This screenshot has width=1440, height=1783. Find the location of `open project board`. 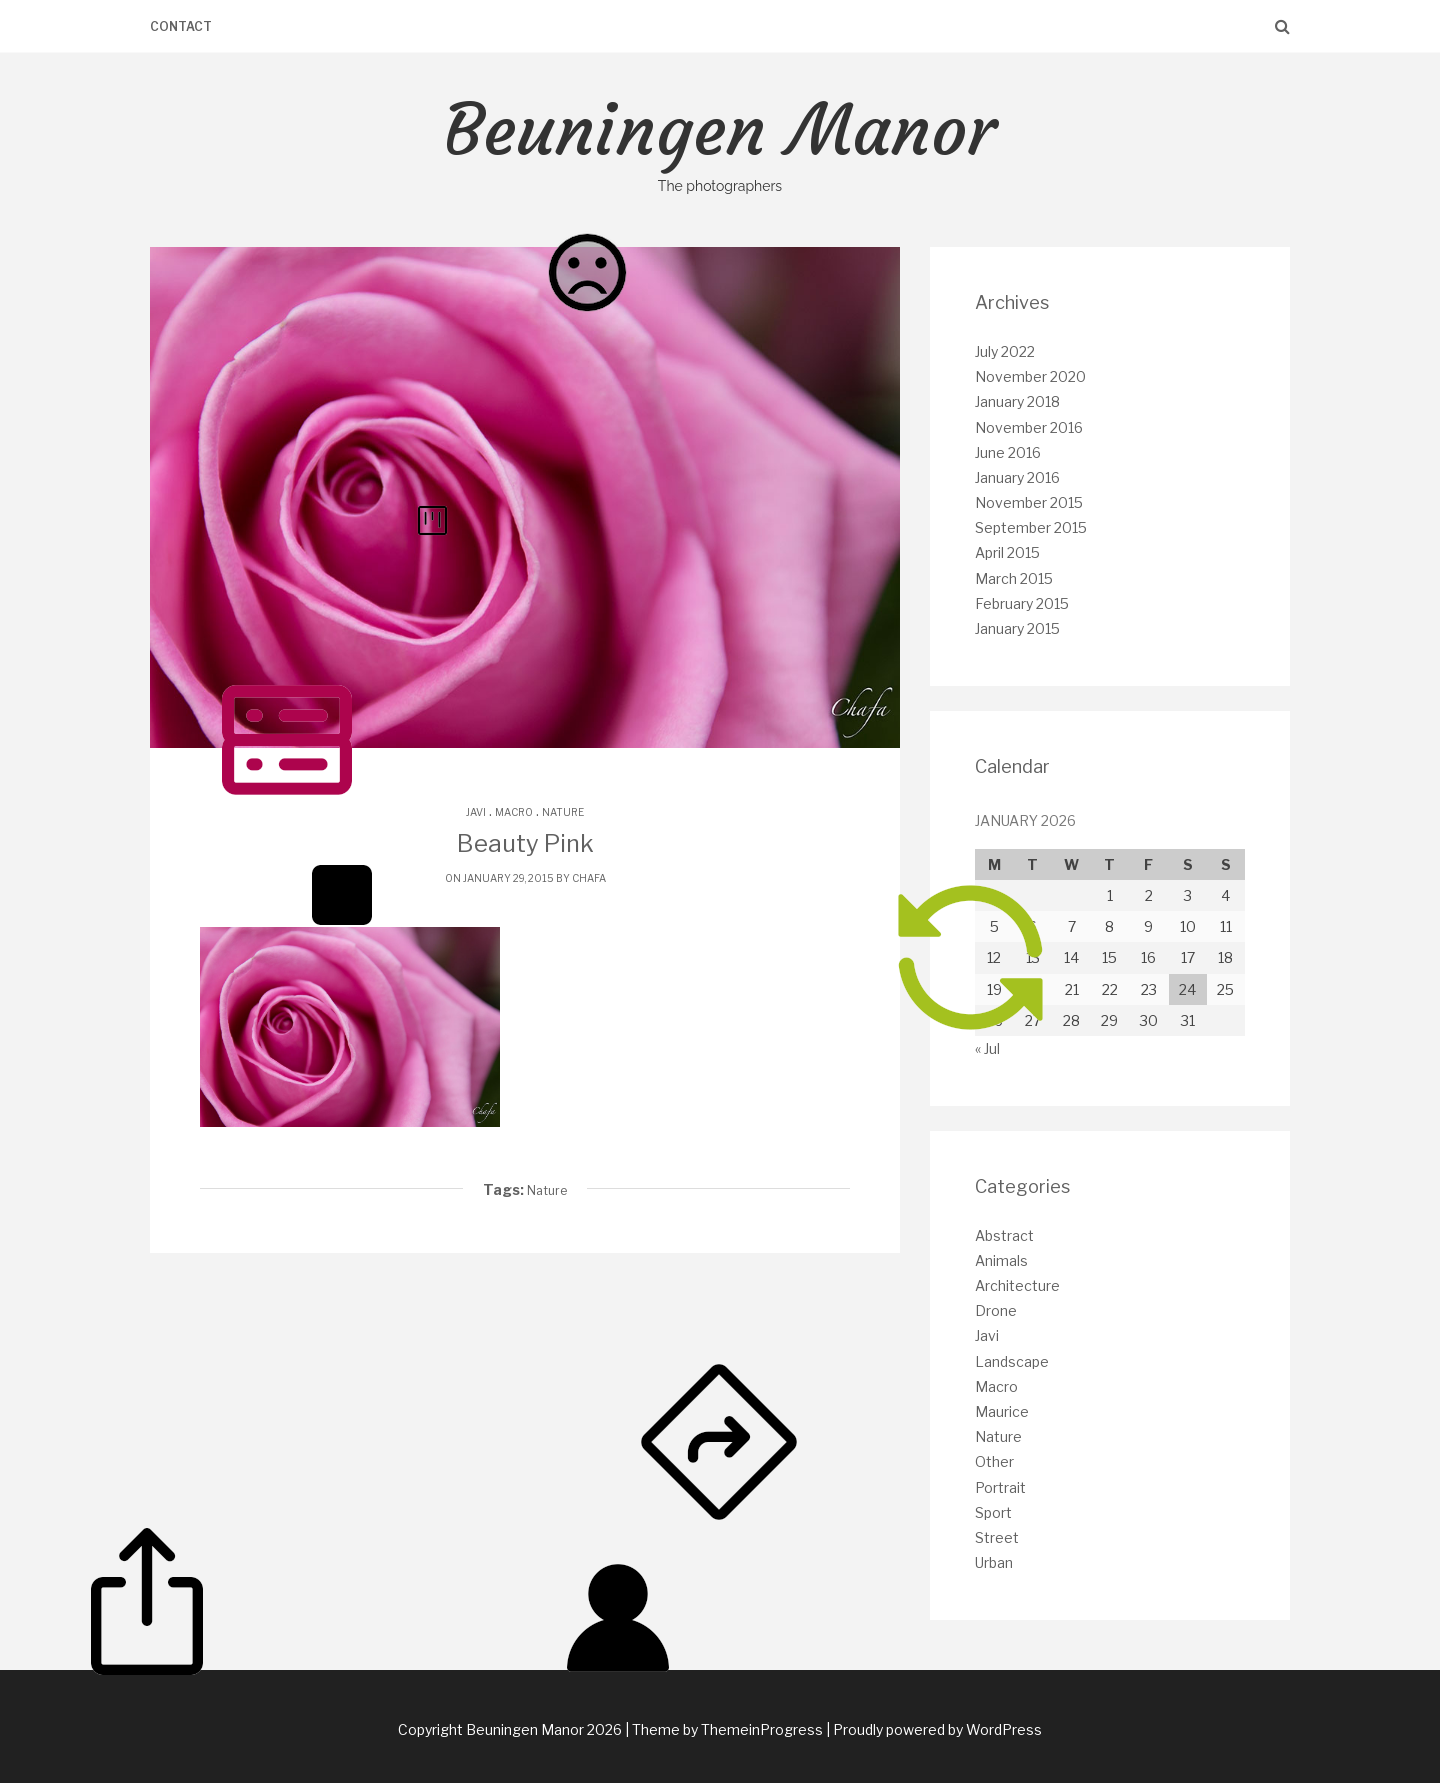

open project board is located at coordinates (432, 520).